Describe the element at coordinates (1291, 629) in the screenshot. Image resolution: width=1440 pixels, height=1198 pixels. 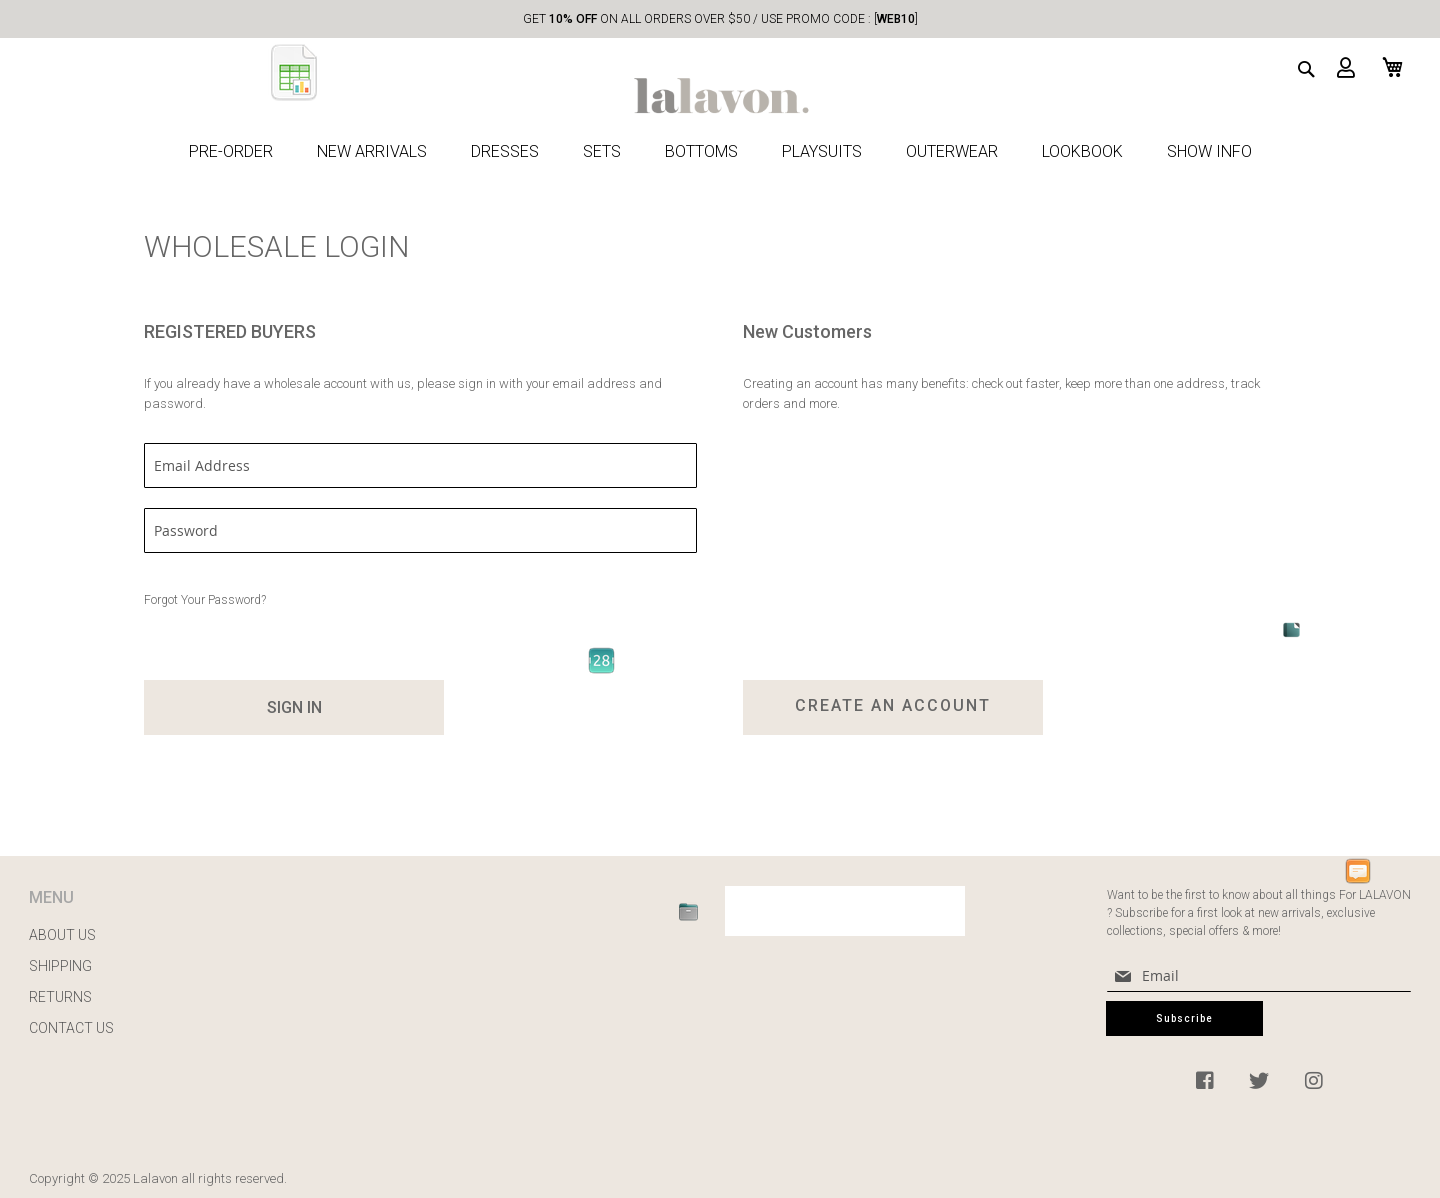
I see `change desktop wallpaper settings` at that location.